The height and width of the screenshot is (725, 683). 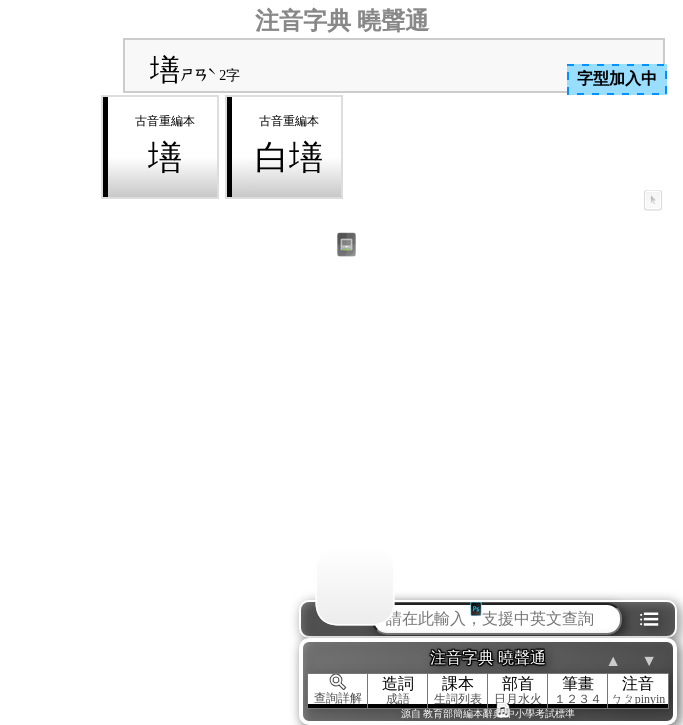 I want to click on cursor image file type, so click(x=653, y=200).